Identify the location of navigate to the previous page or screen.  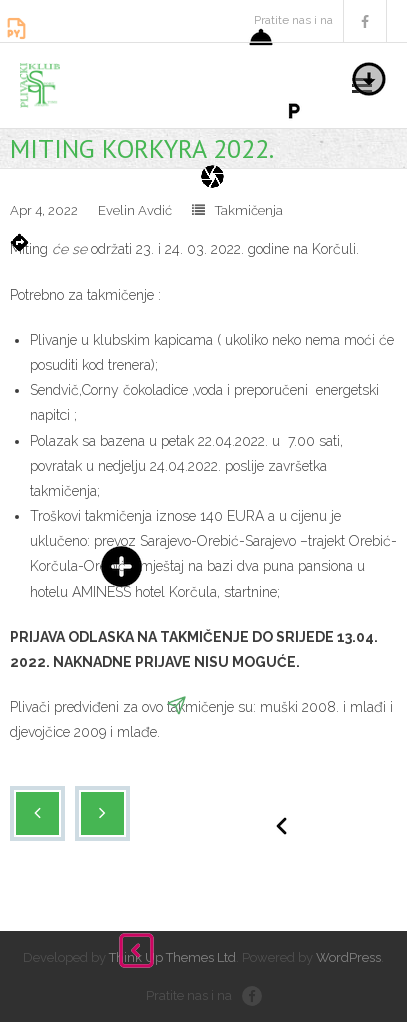
(136, 950).